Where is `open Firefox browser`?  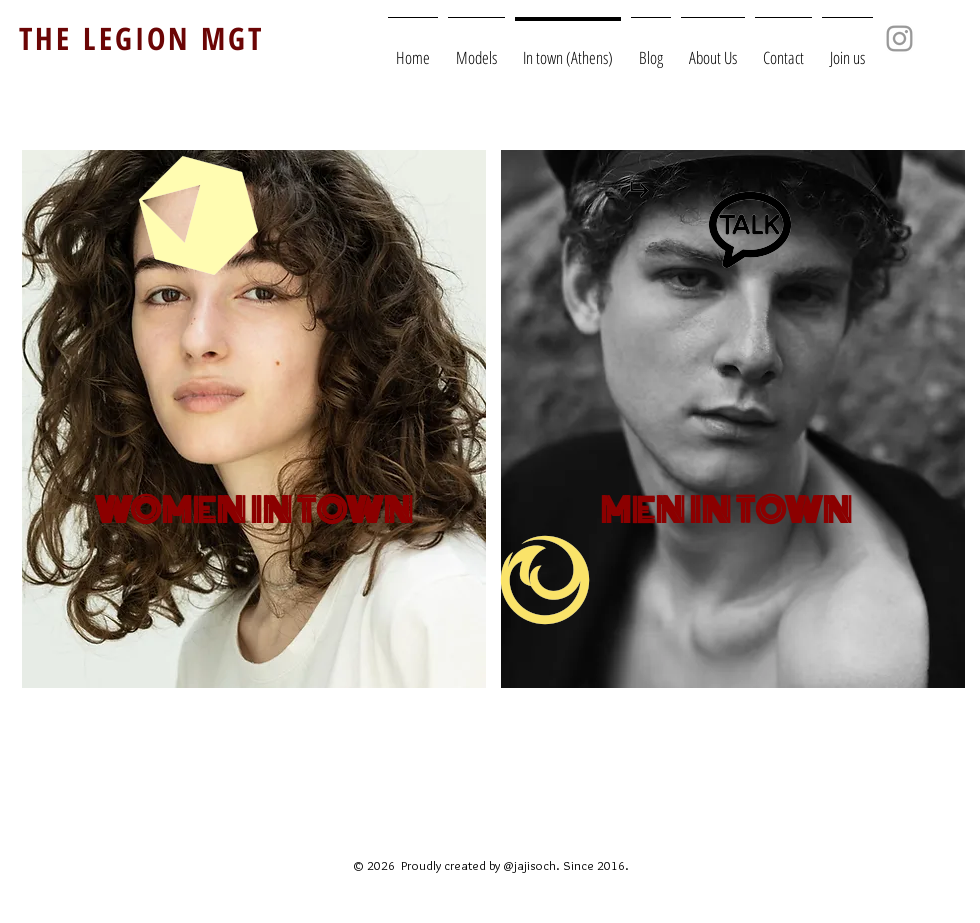
open Firefox browser is located at coordinates (545, 580).